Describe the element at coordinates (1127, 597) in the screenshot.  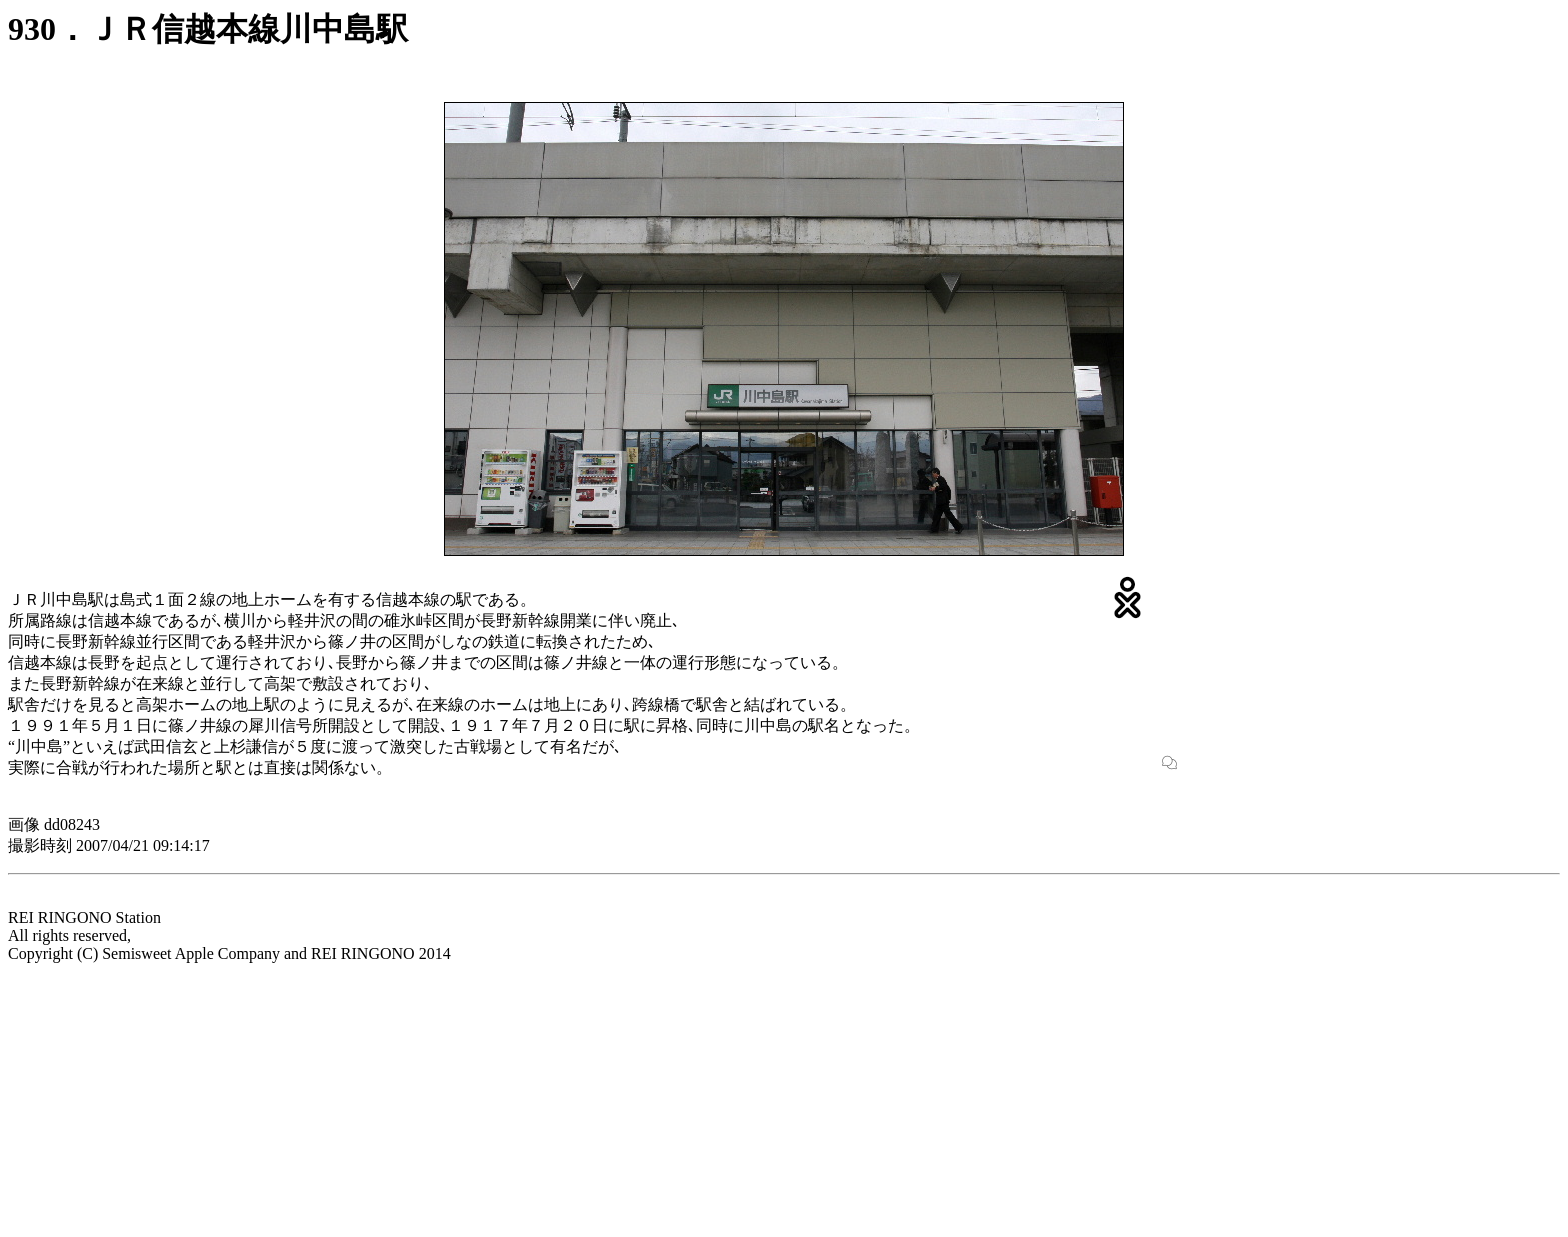
I see `open sugarizer learning platform` at that location.